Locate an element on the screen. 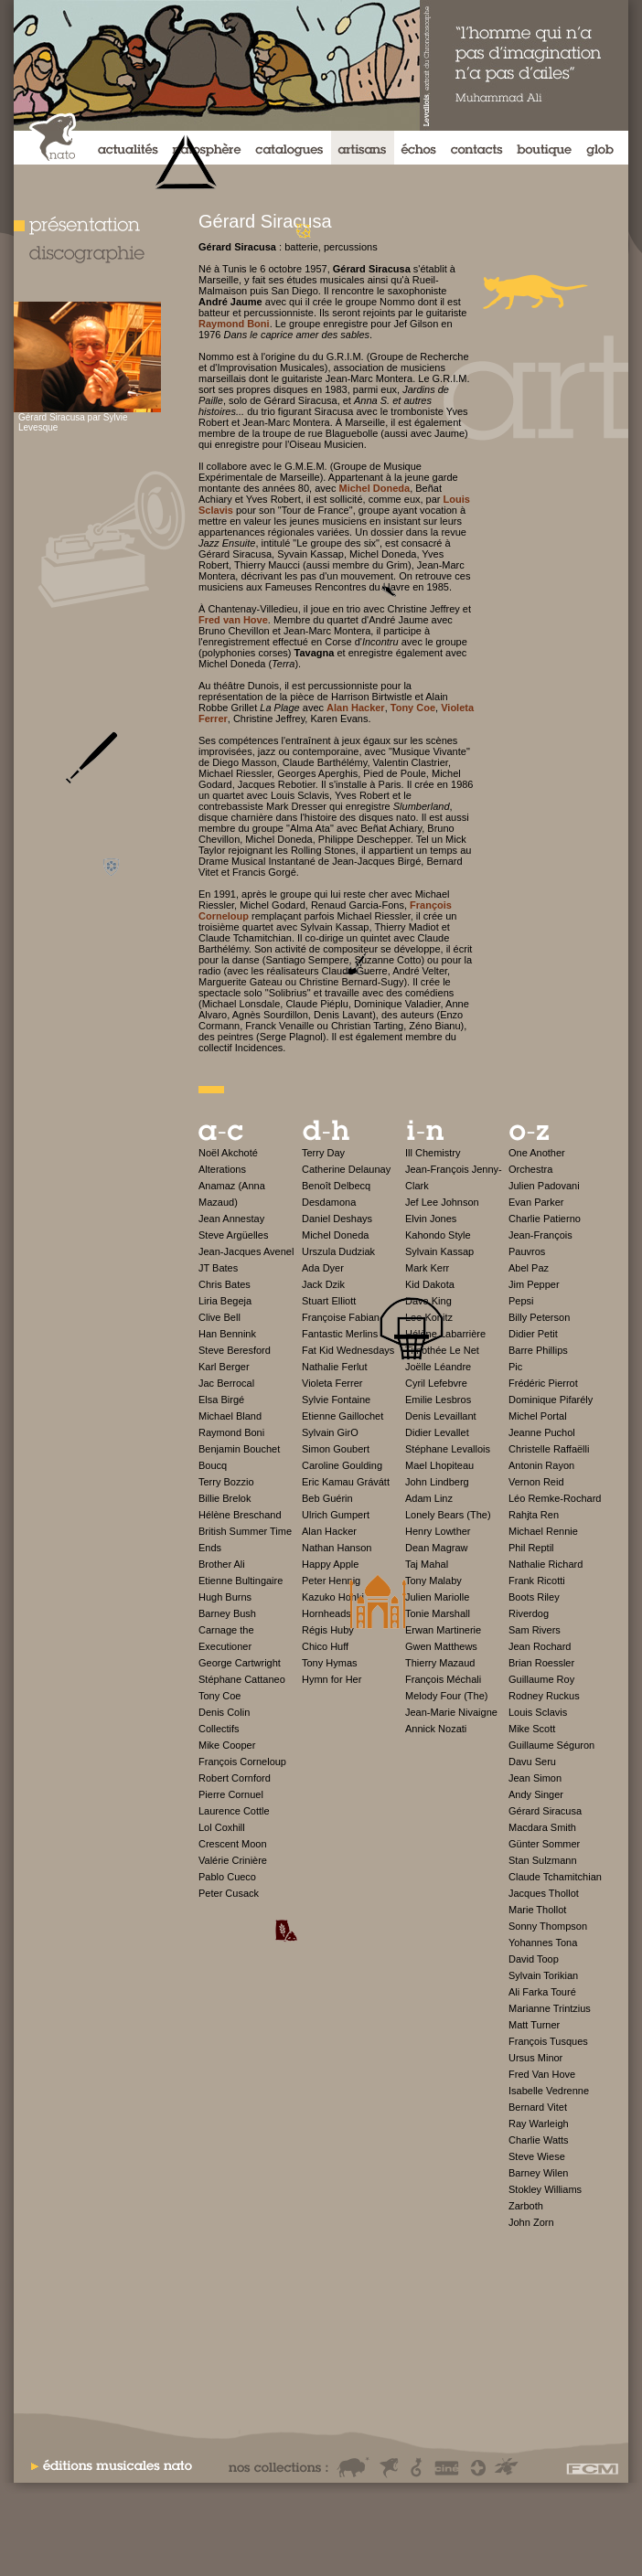 The height and width of the screenshot is (2576, 642). access basketball game or sports section is located at coordinates (412, 1329).